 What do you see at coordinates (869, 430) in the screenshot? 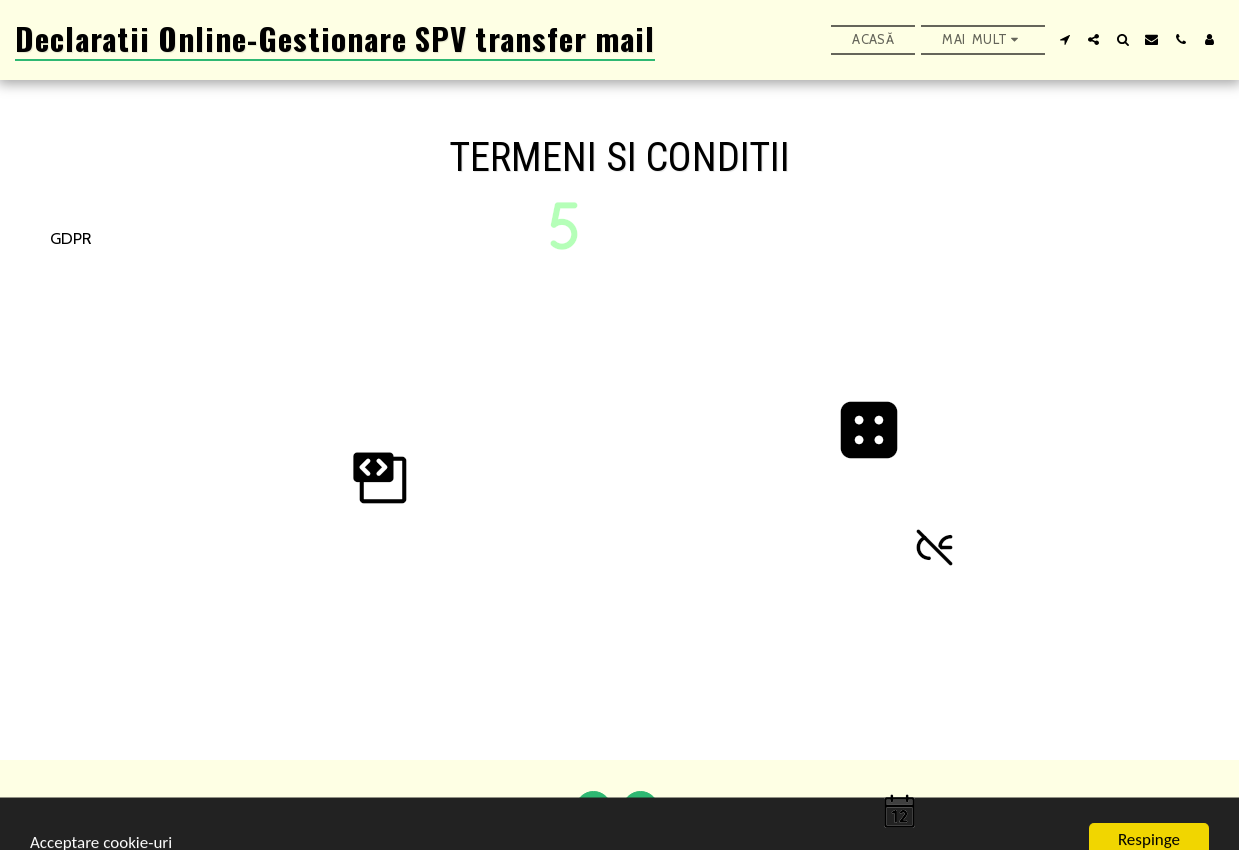
I see `roll or randomize with a value of four` at bounding box center [869, 430].